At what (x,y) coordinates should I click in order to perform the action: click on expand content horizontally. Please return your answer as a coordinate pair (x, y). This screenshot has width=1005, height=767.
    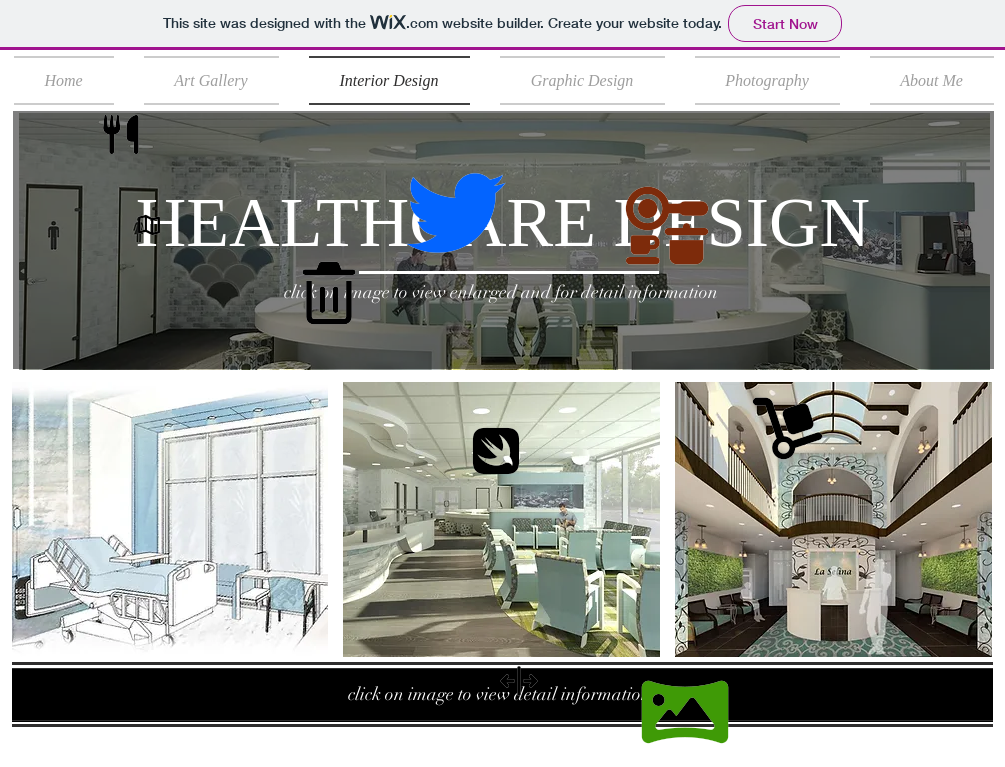
    Looking at the image, I should click on (519, 681).